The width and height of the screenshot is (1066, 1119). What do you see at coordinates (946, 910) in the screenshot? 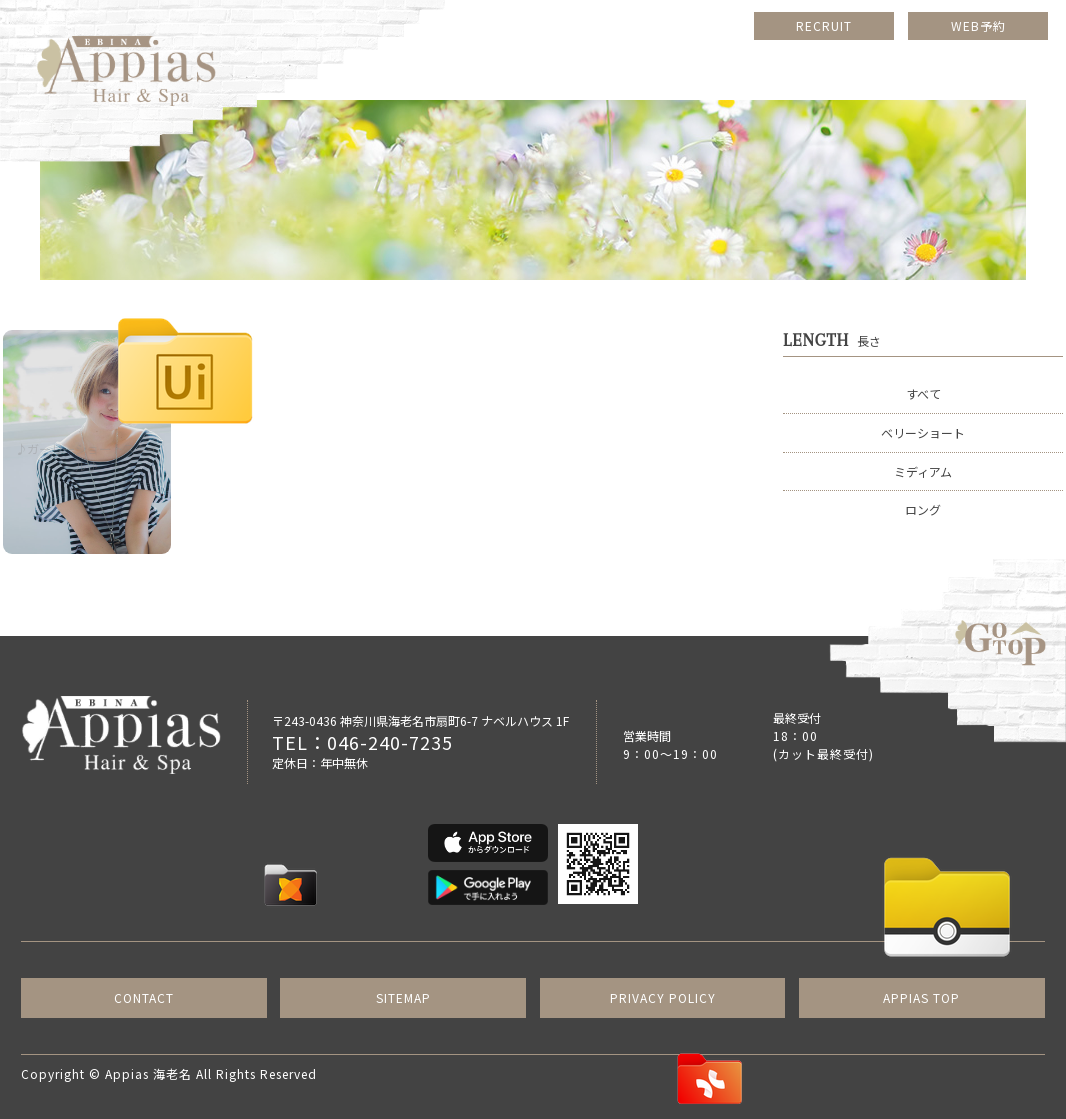
I see `open folder containing Pokémon-related files` at bounding box center [946, 910].